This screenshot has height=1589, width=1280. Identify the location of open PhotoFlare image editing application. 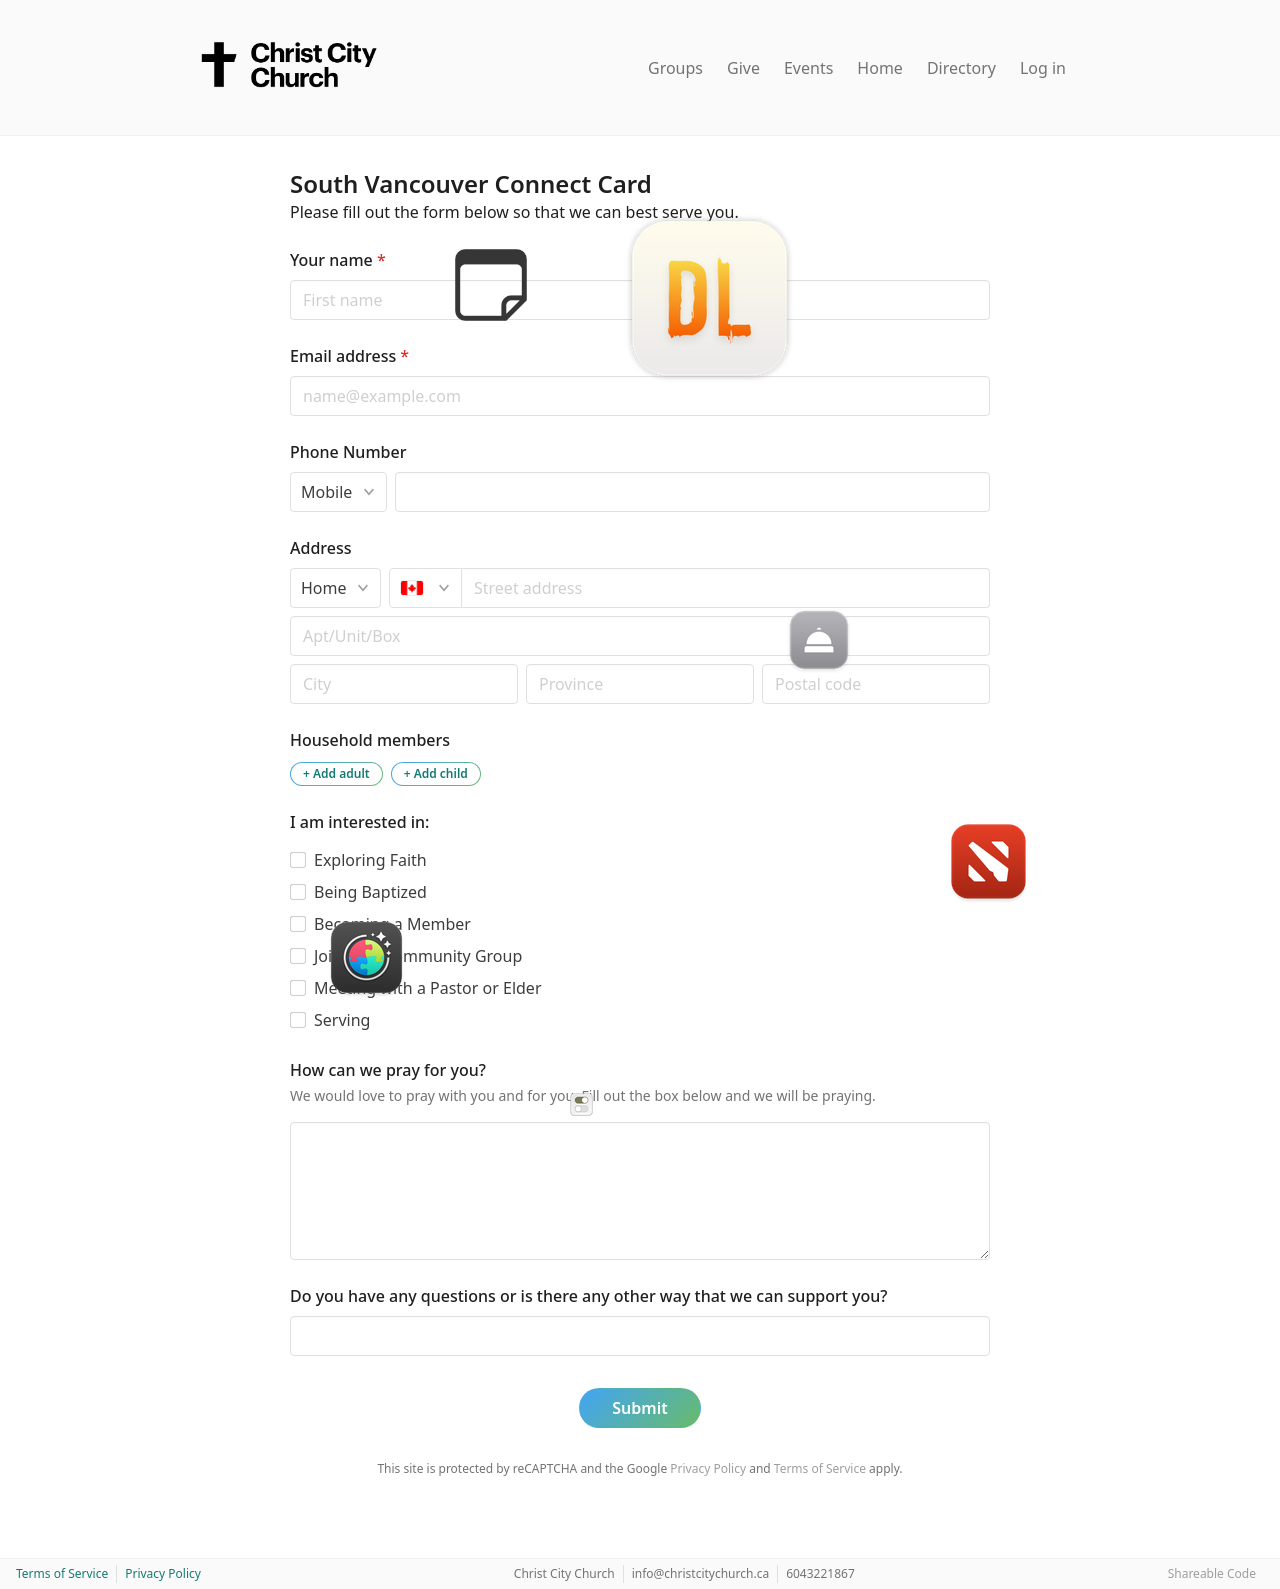
(366, 957).